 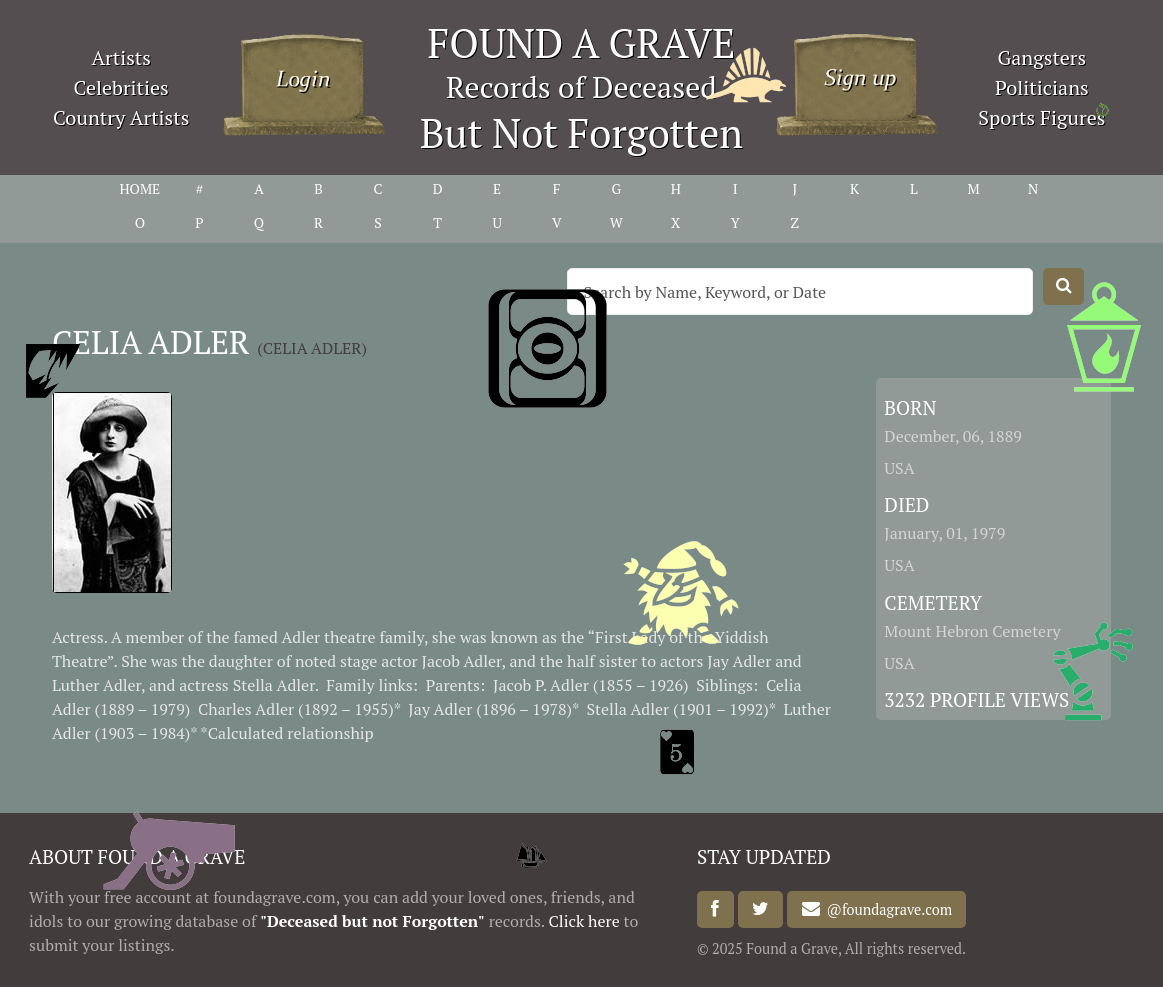 What do you see at coordinates (681, 593) in the screenshot?
I see `enemy character or hostile NPC indicator` at bounding box center [681, 593].